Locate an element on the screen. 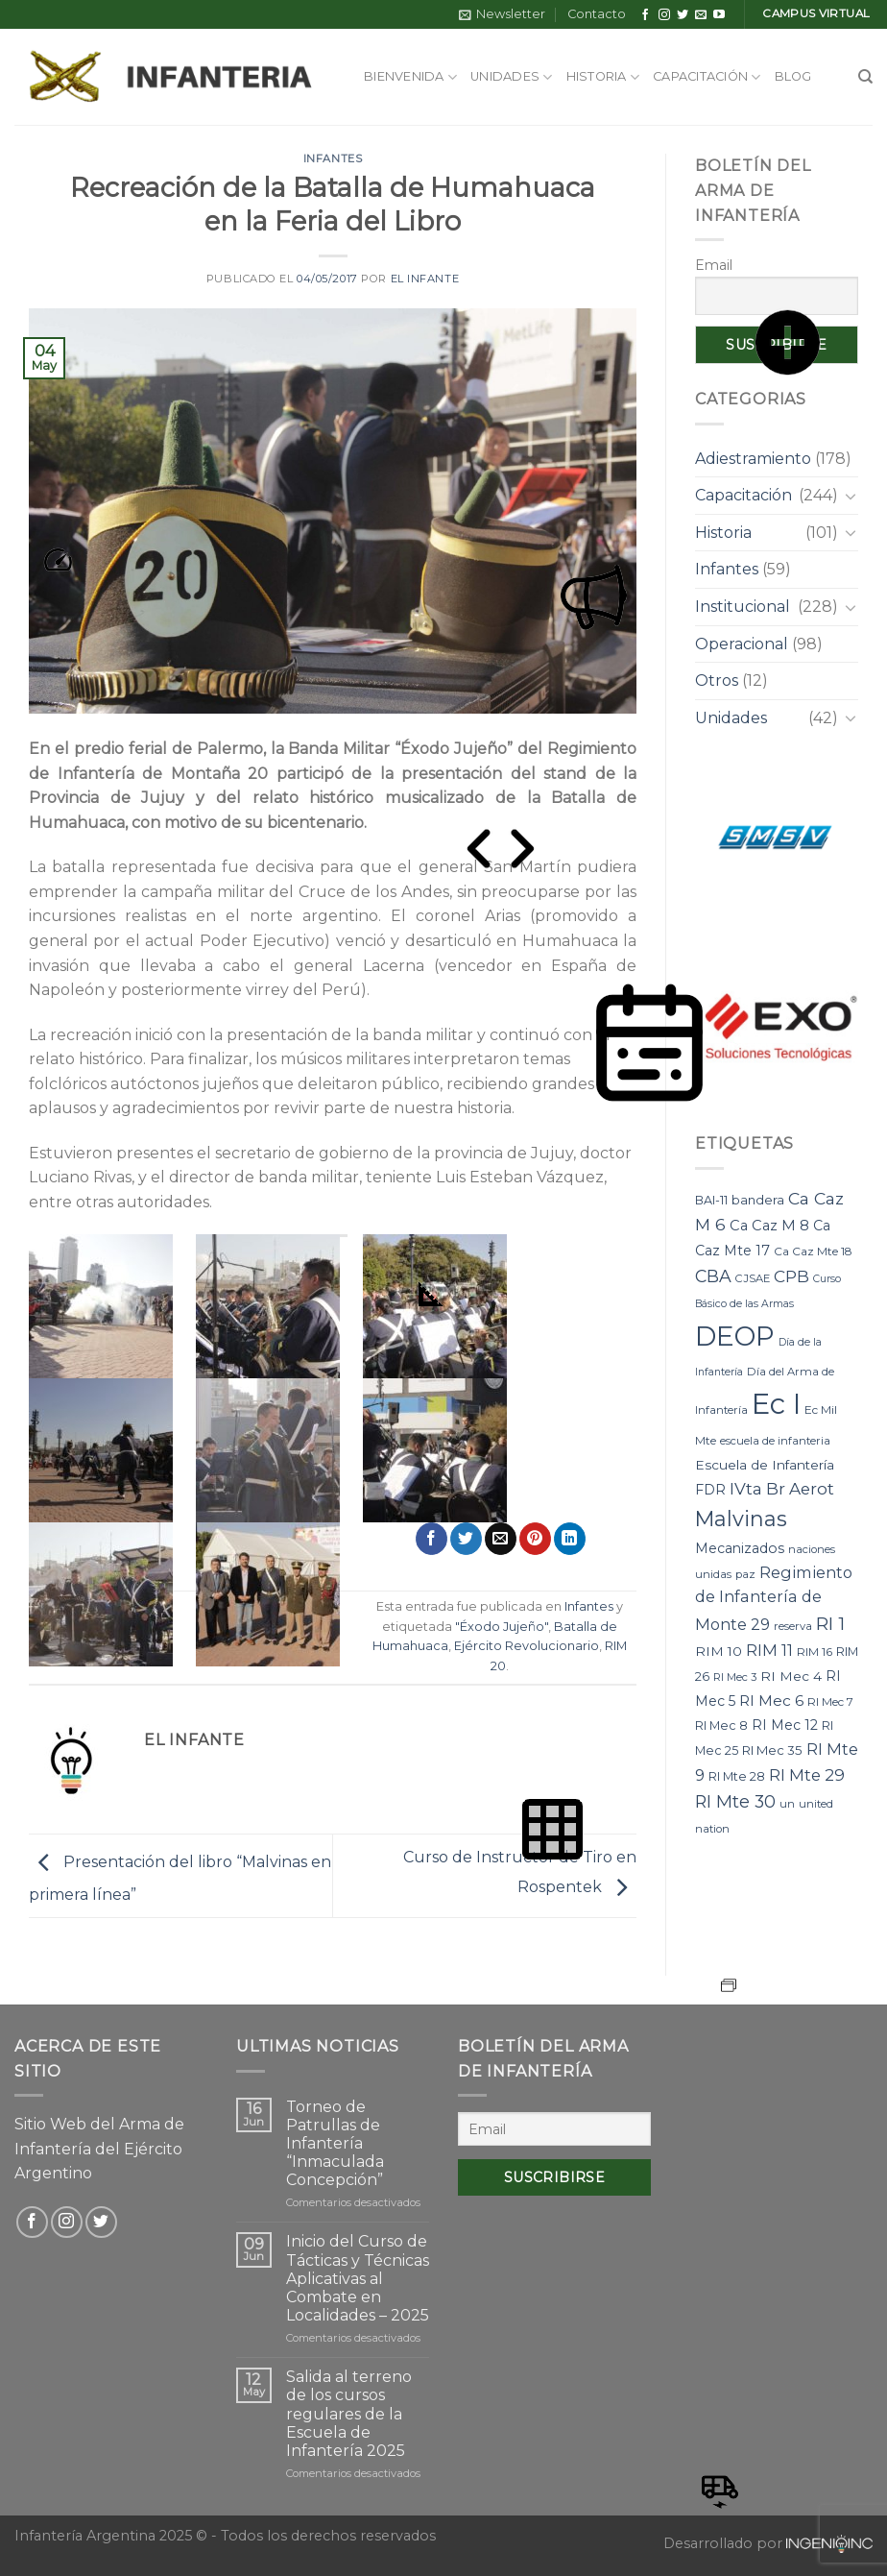 This screenshot has width=887, height=2576. view open browser windows is located at coordinates (729, 1985).